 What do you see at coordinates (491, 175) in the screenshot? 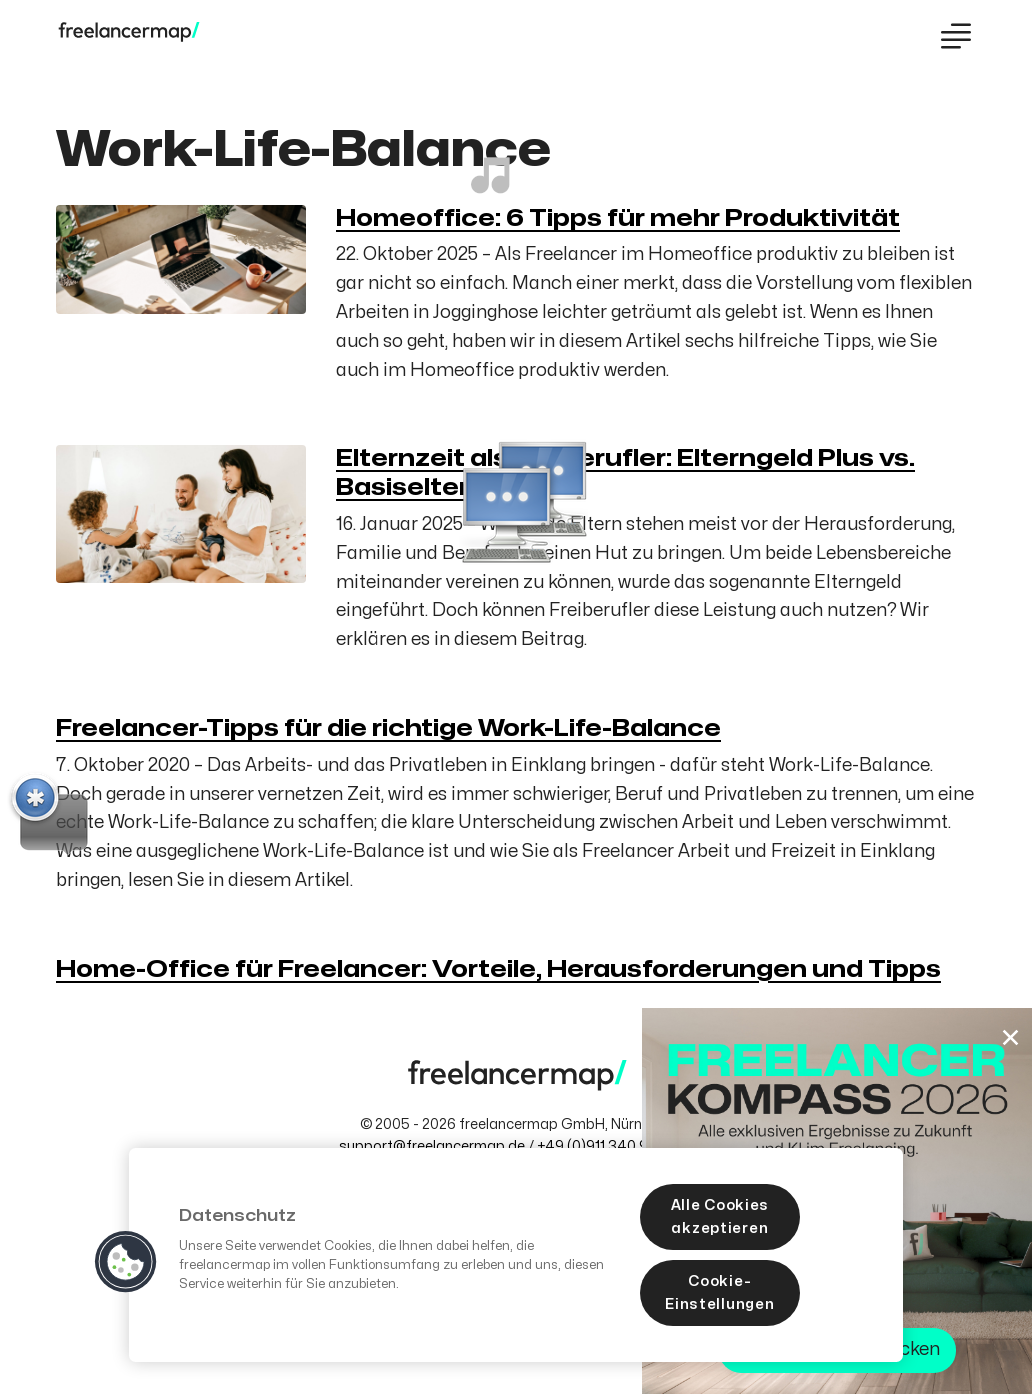
I see `audio file type indicator` at bounding box center [491, 175].